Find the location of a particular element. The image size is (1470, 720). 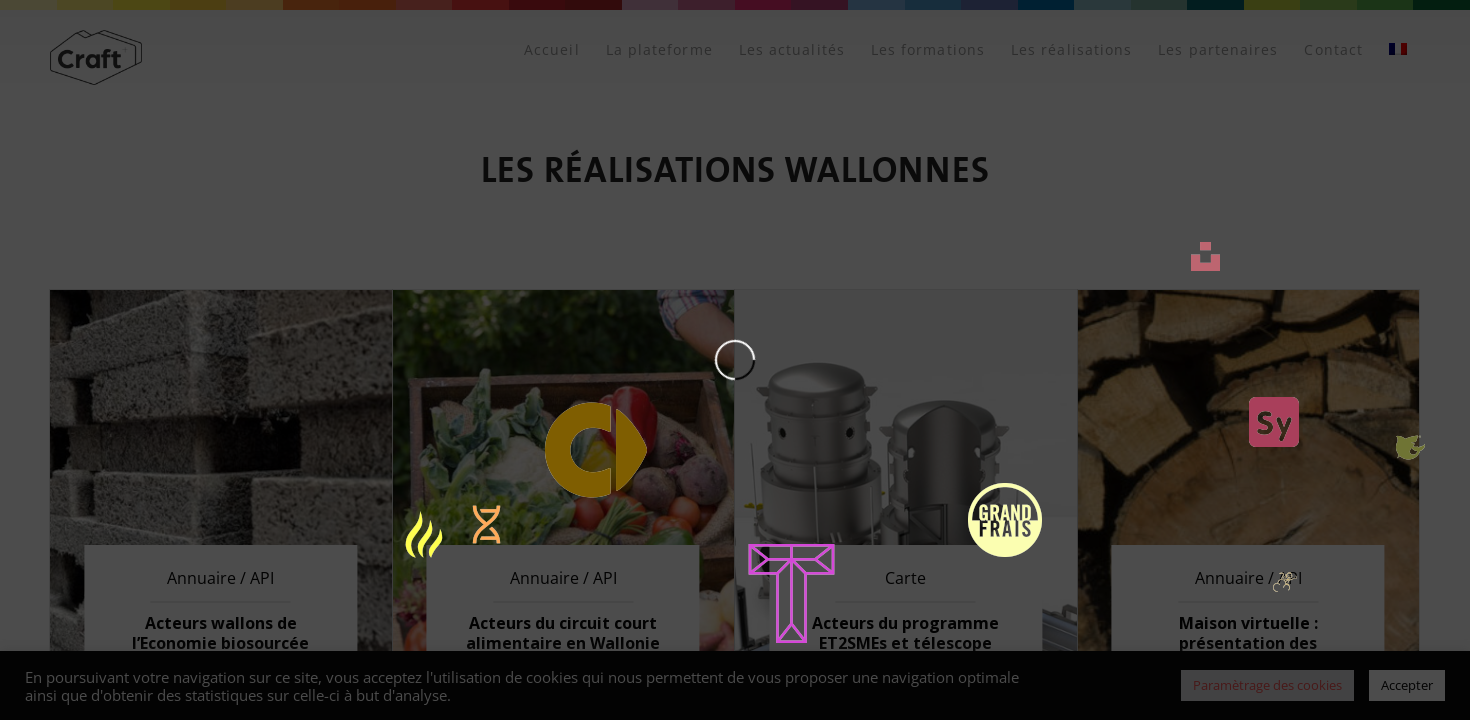

open symbolab math solver app is located at coordinates (1274, 422).